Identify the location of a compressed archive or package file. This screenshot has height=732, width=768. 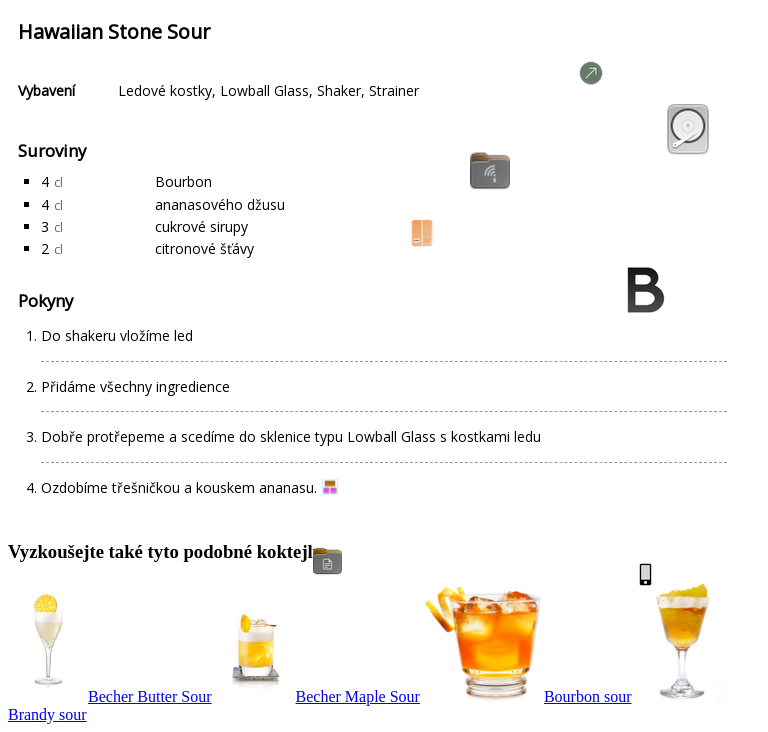
(422, 233).